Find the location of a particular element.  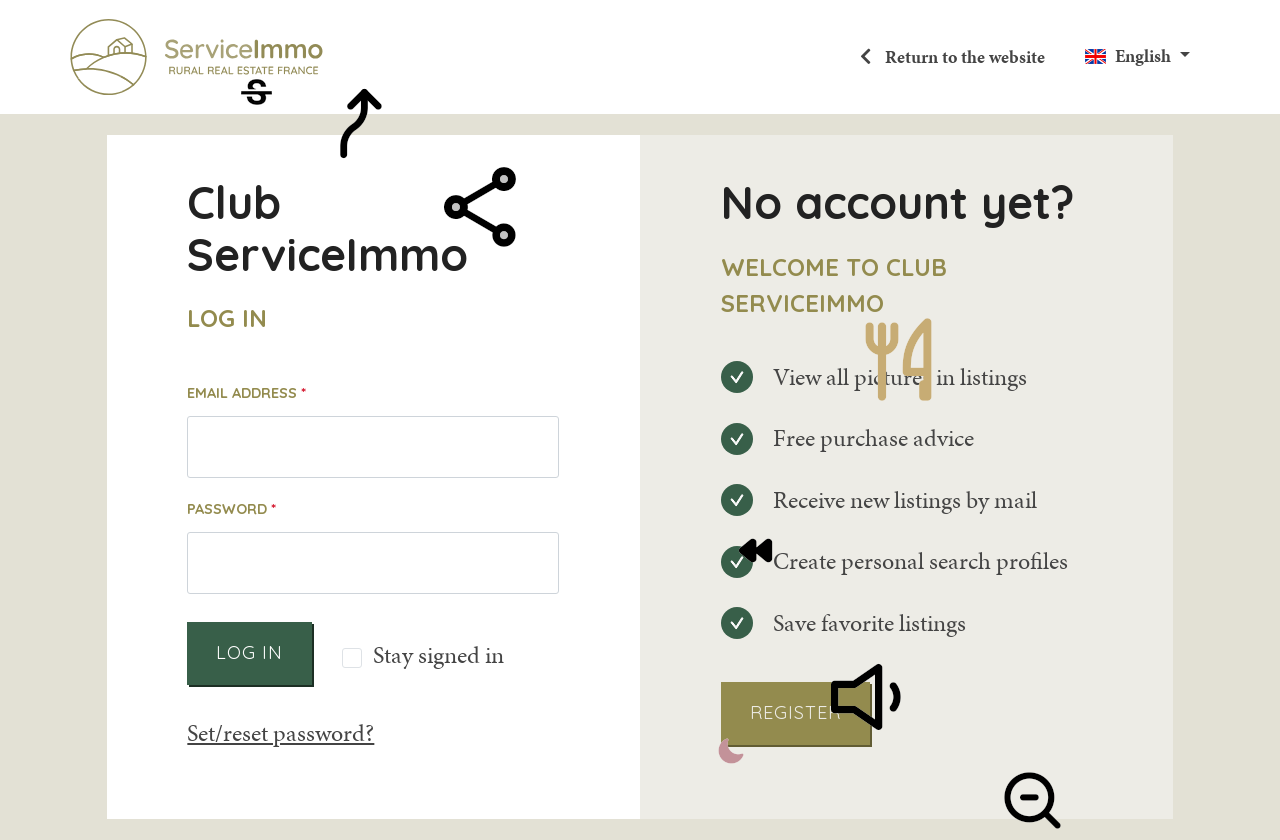

apply strikethrough formatting to selected text is located at coordinates (256, 94).